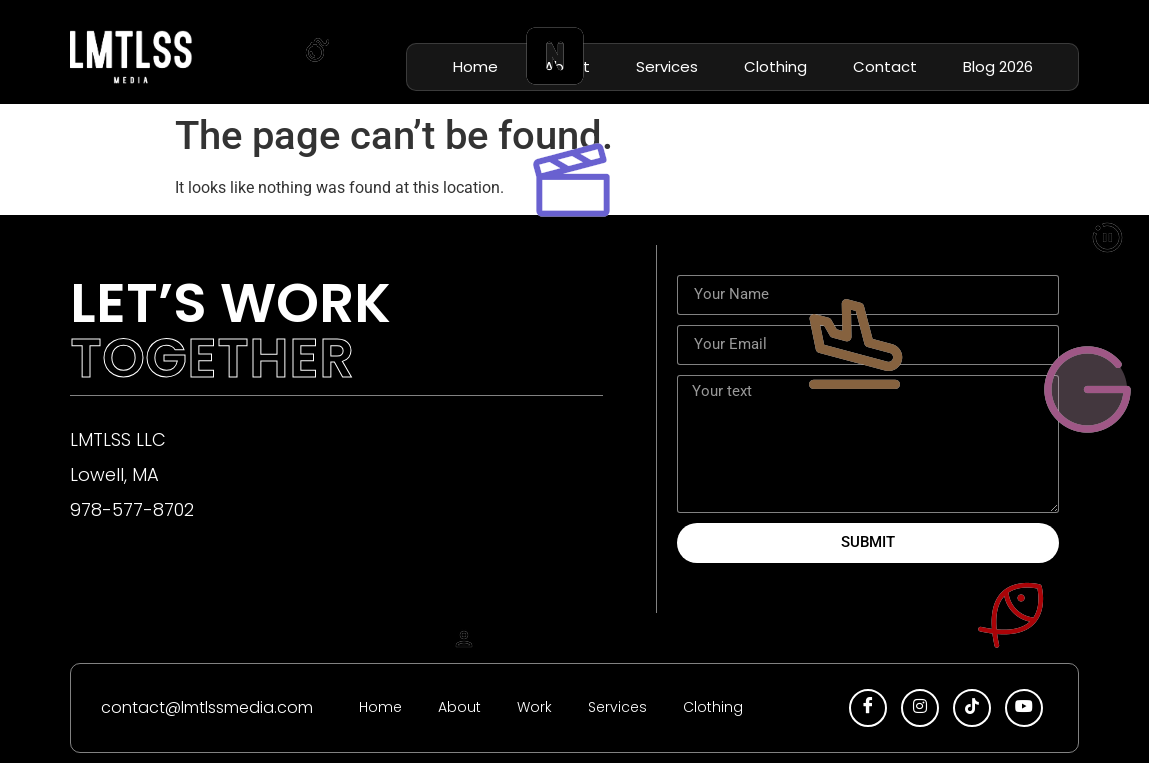 Image resolution: width=1149 pixels, height=783 pixels. I want to click on view your profile, so click(464, 639).